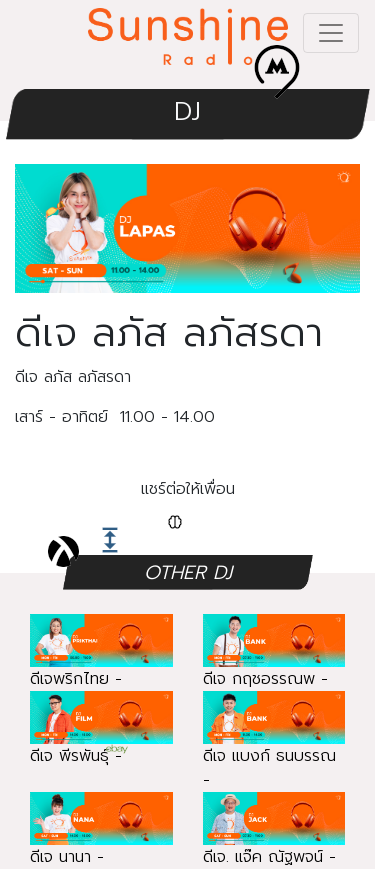 The image size is (375, 869). Describe the element at coordinates (110, 540) in the screenshot. I see `expand content to full height` at that location.